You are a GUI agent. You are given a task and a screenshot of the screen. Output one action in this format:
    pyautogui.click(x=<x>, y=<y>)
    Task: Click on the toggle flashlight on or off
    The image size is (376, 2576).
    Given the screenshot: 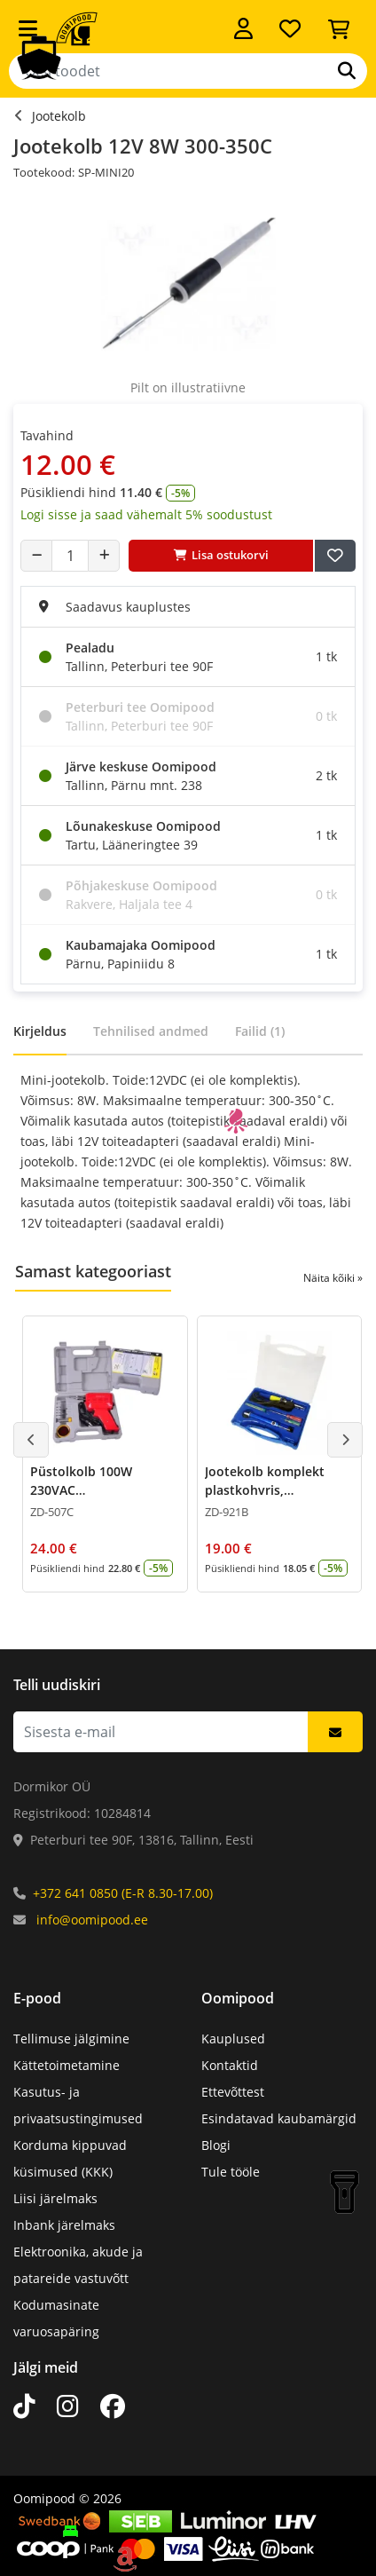 What is the action you would take?
    pyautogui.click(x=344, y=2192)
    